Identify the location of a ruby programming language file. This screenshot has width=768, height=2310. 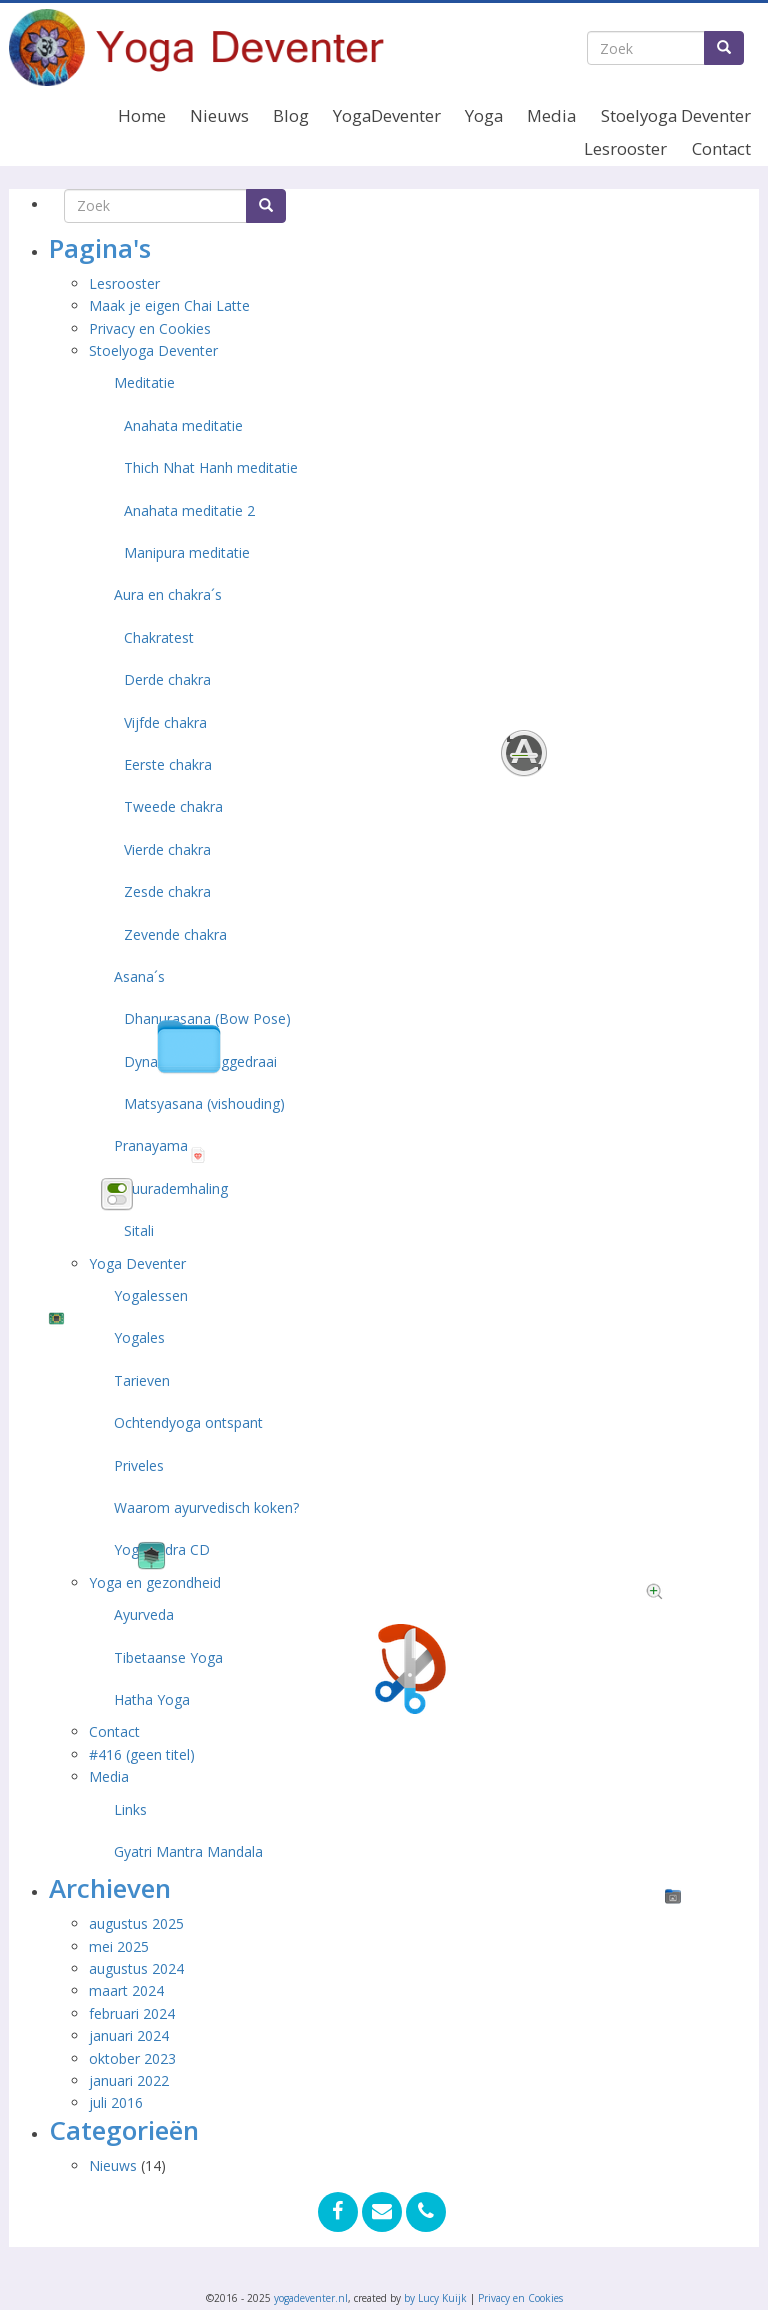
(198, 1155).